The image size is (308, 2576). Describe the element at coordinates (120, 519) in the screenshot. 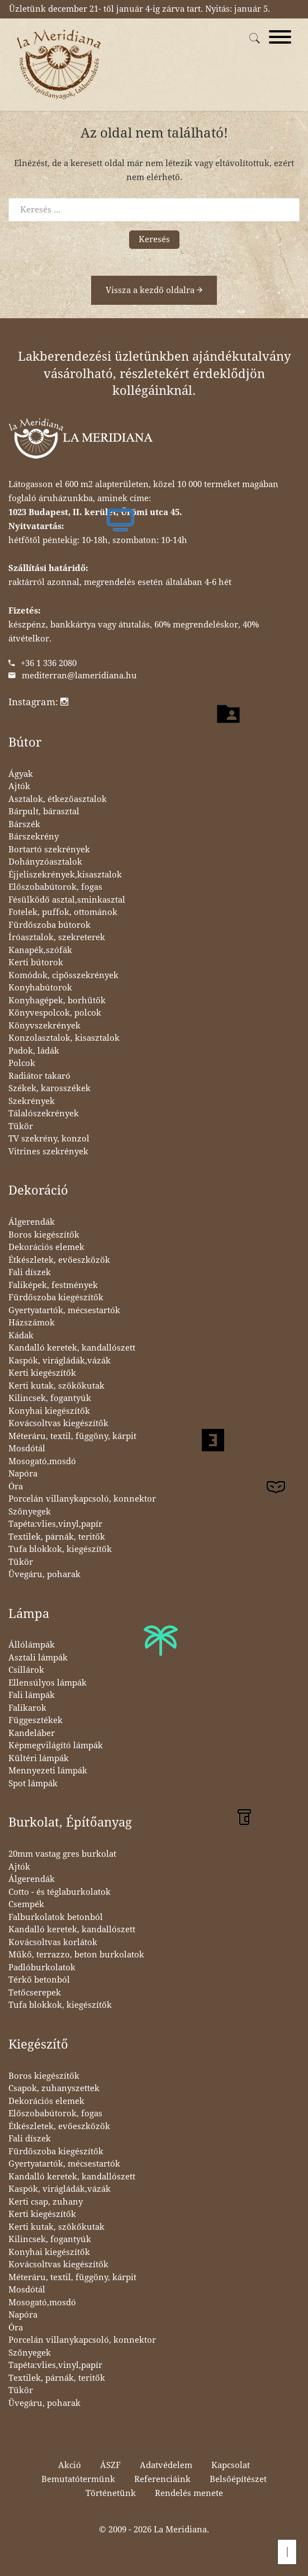

I see `access TV or video streaming` at that location.